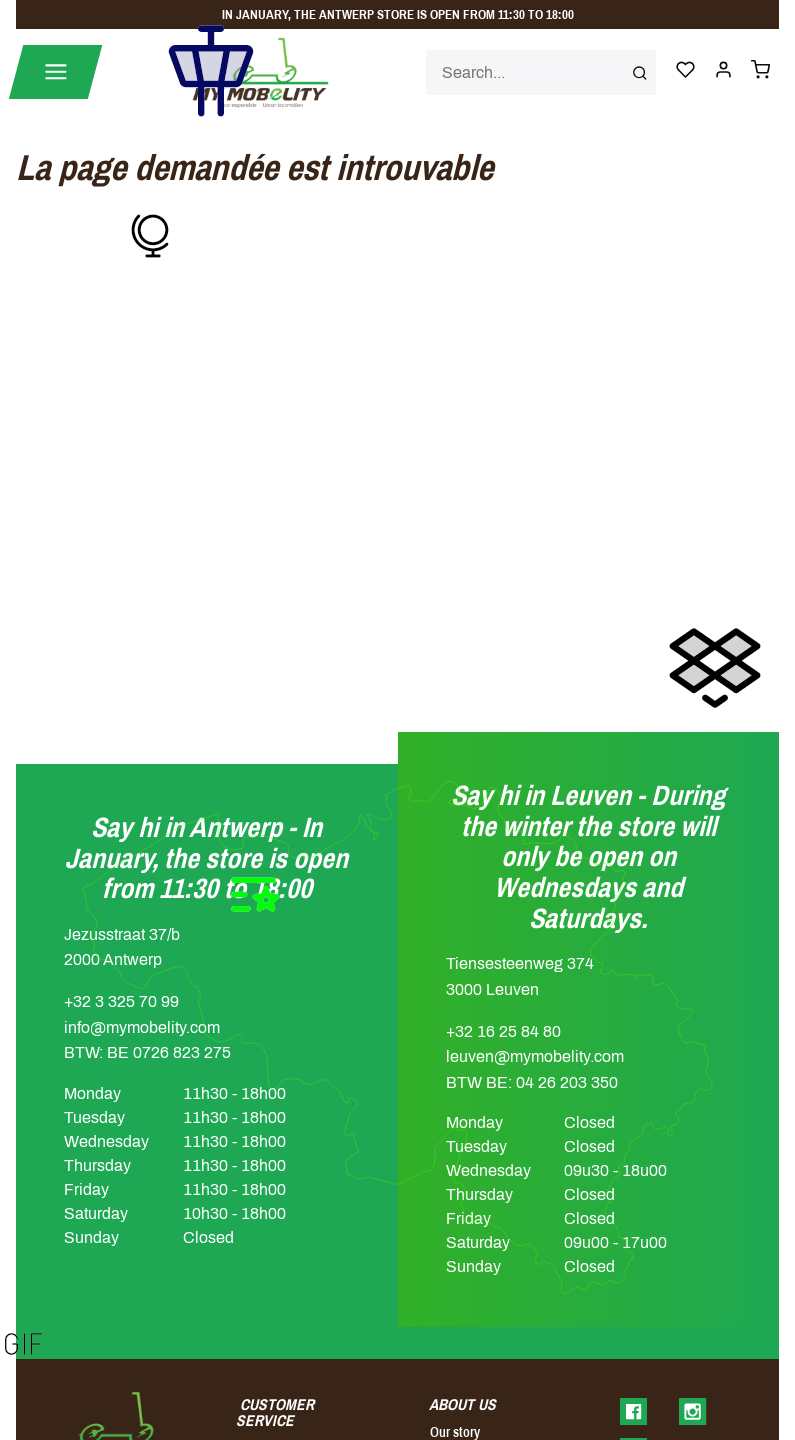  Describe the element at coordinates (211, 71) in the screenshot. I see `access air traffic control features` at that location.